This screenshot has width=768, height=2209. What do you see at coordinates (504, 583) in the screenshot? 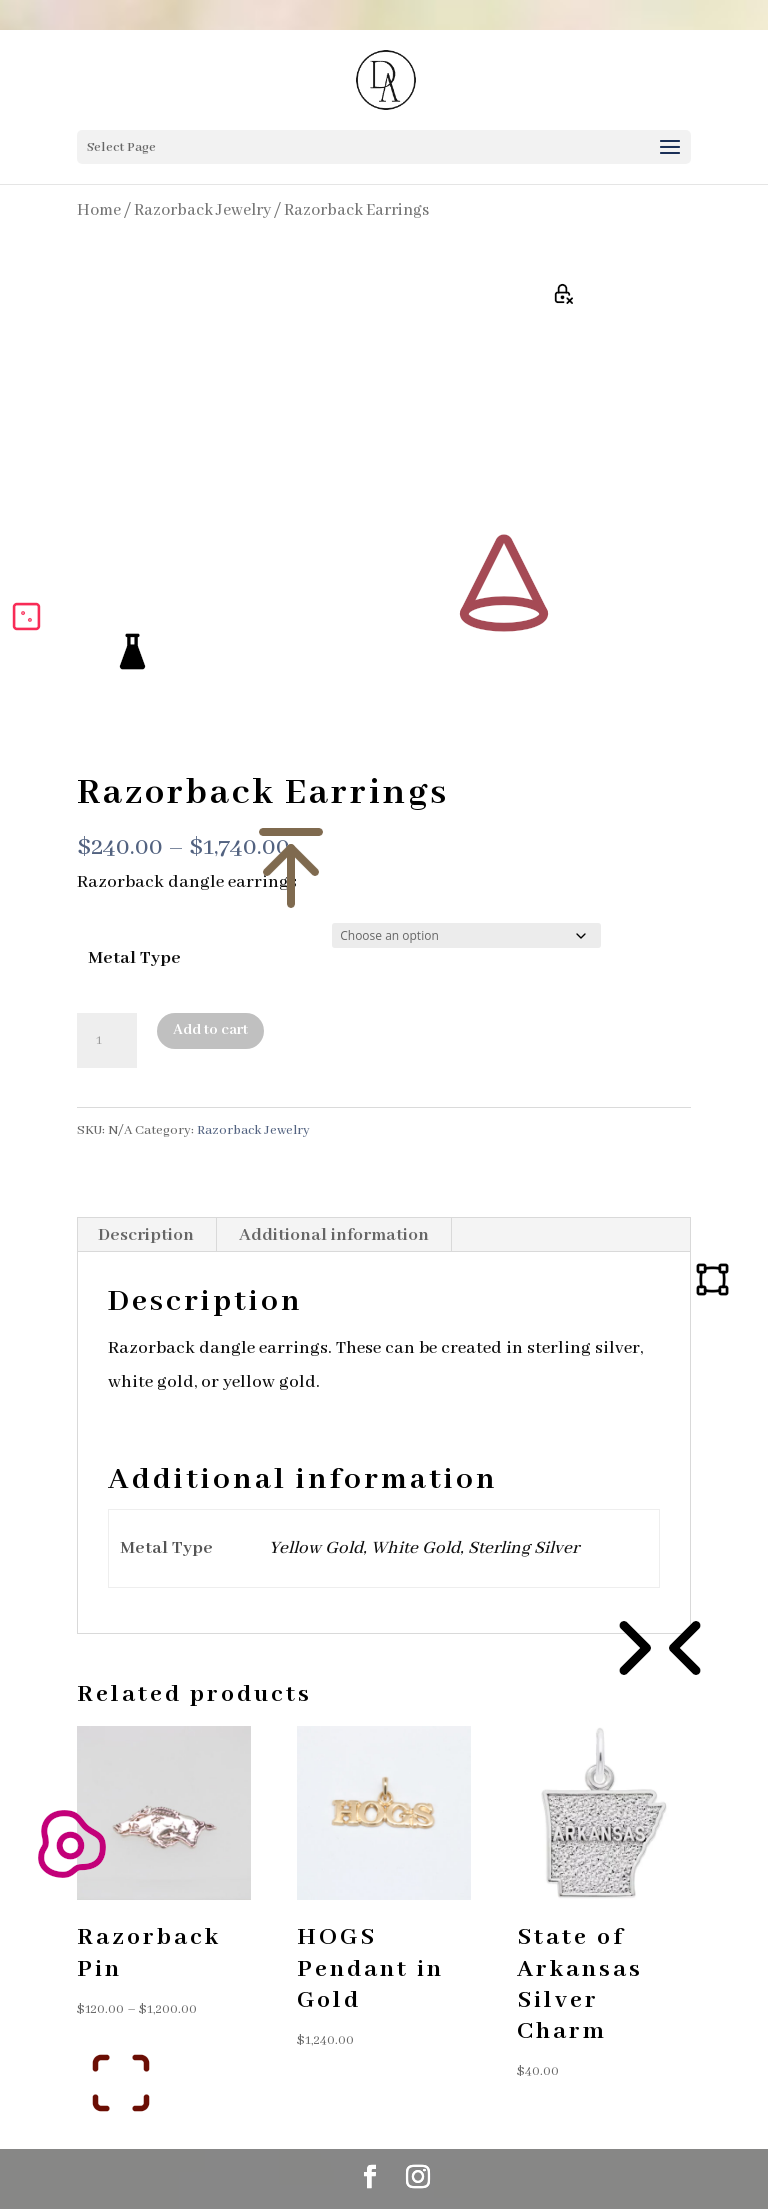
I see `represents a 3D cone shape or geometric object` at bounding box center [504, 583].